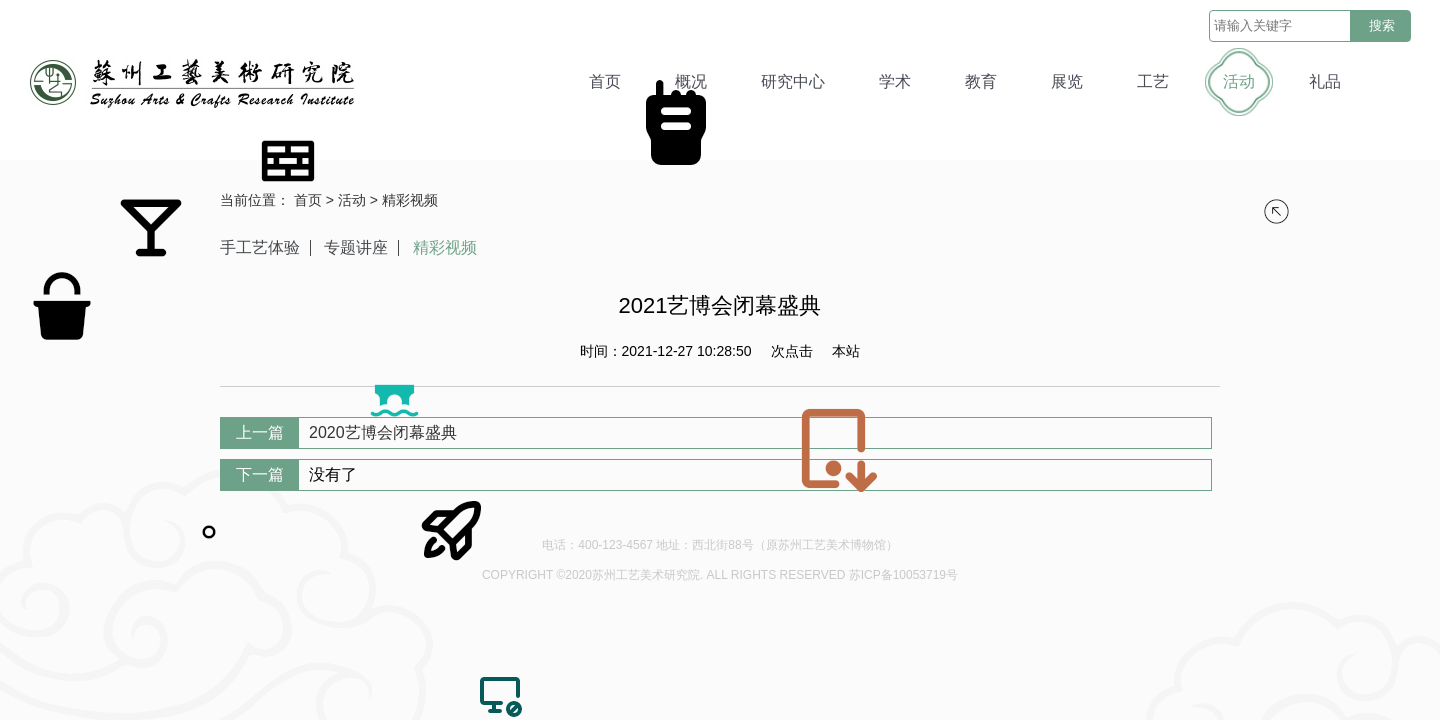  I want to click on access storage or container tools, so click(62, 307).